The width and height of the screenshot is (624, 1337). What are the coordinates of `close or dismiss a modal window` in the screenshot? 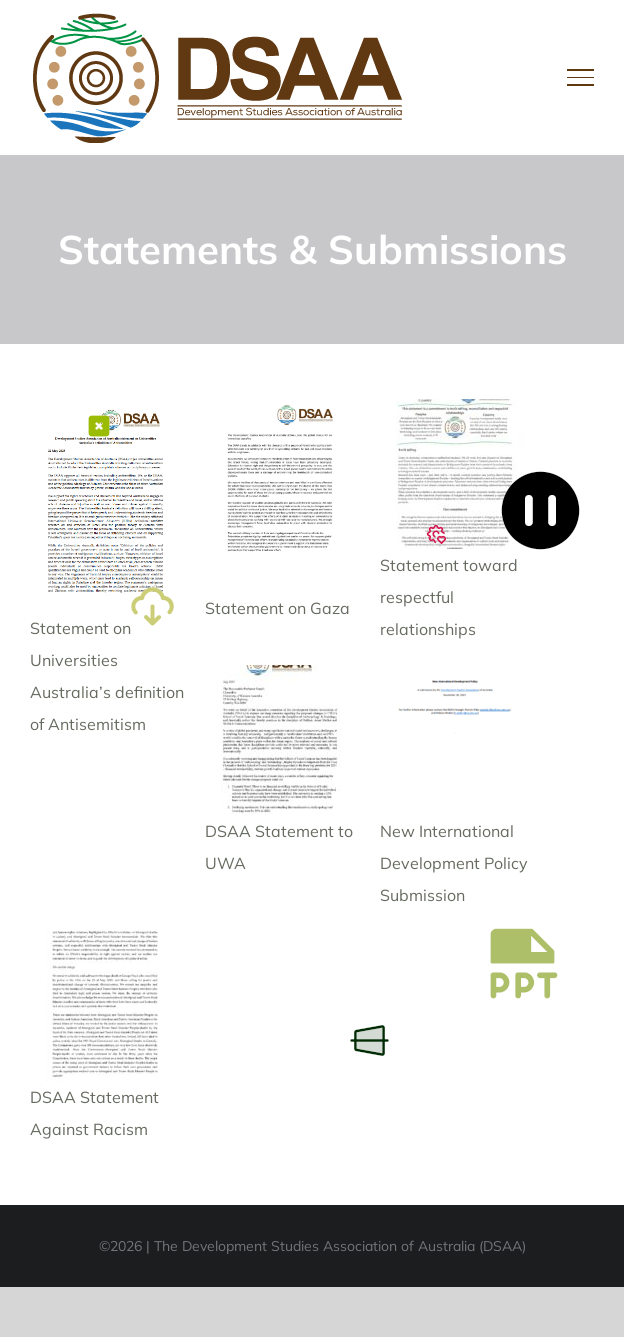 It's located at (99, 426).